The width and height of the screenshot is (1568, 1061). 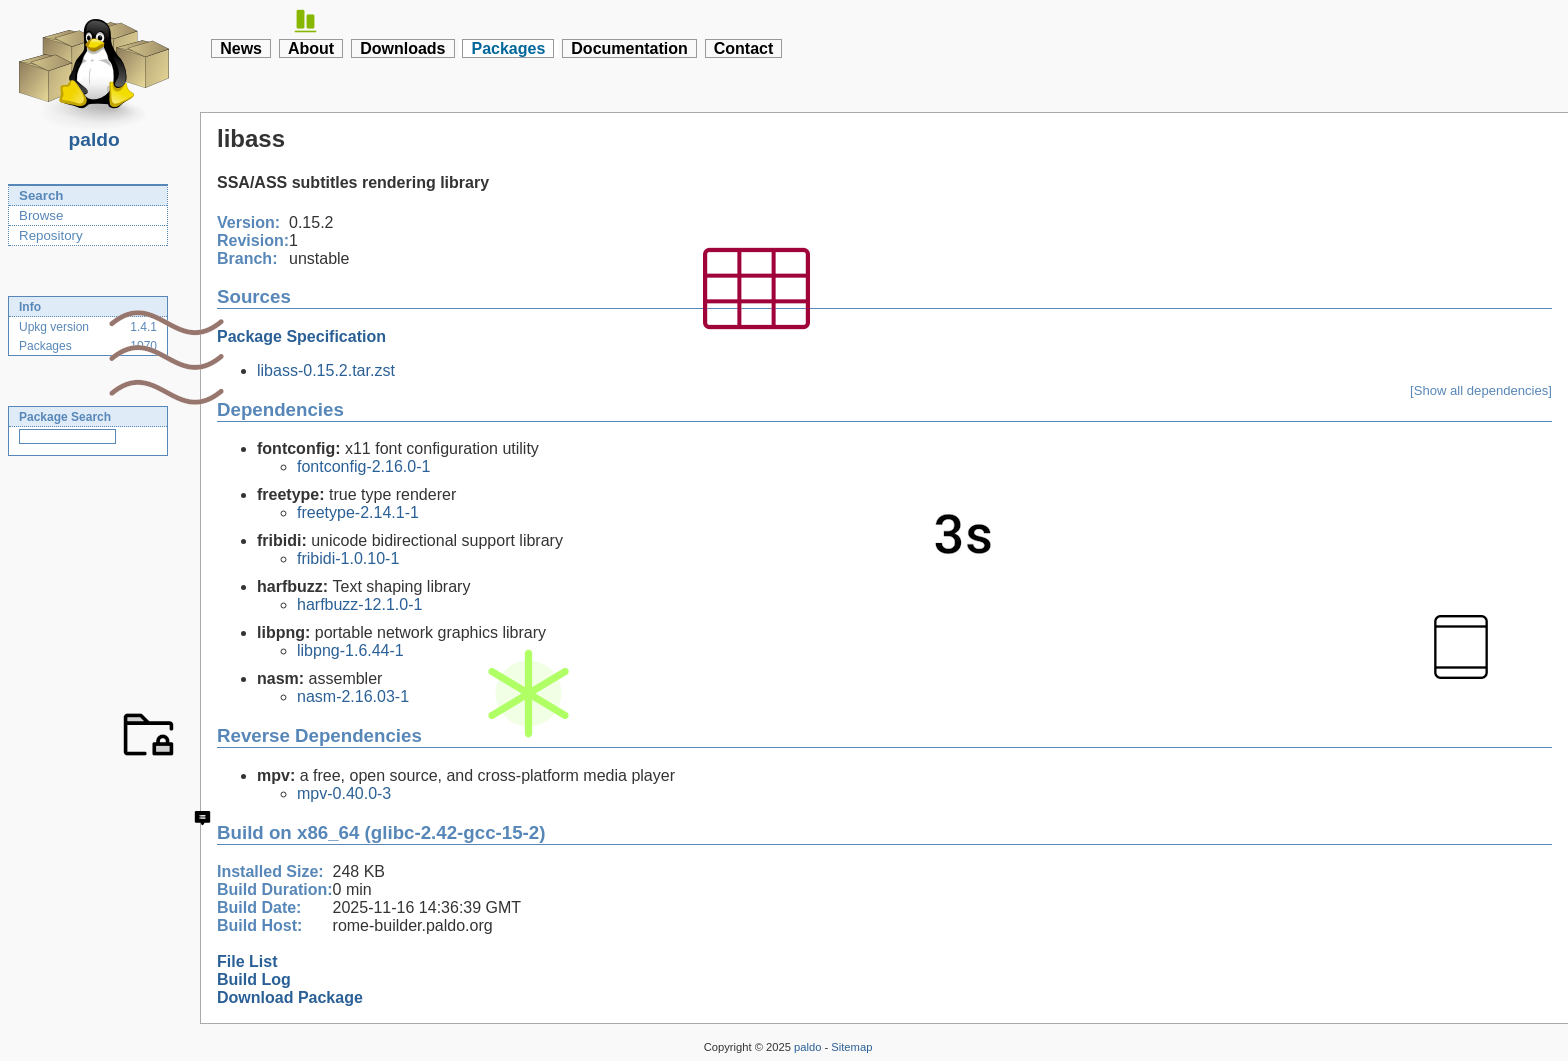 What do you see at coordinates (528, 693) in the screenshot?
I see `indicates a required field in a form` at bounding box center [528, 693].